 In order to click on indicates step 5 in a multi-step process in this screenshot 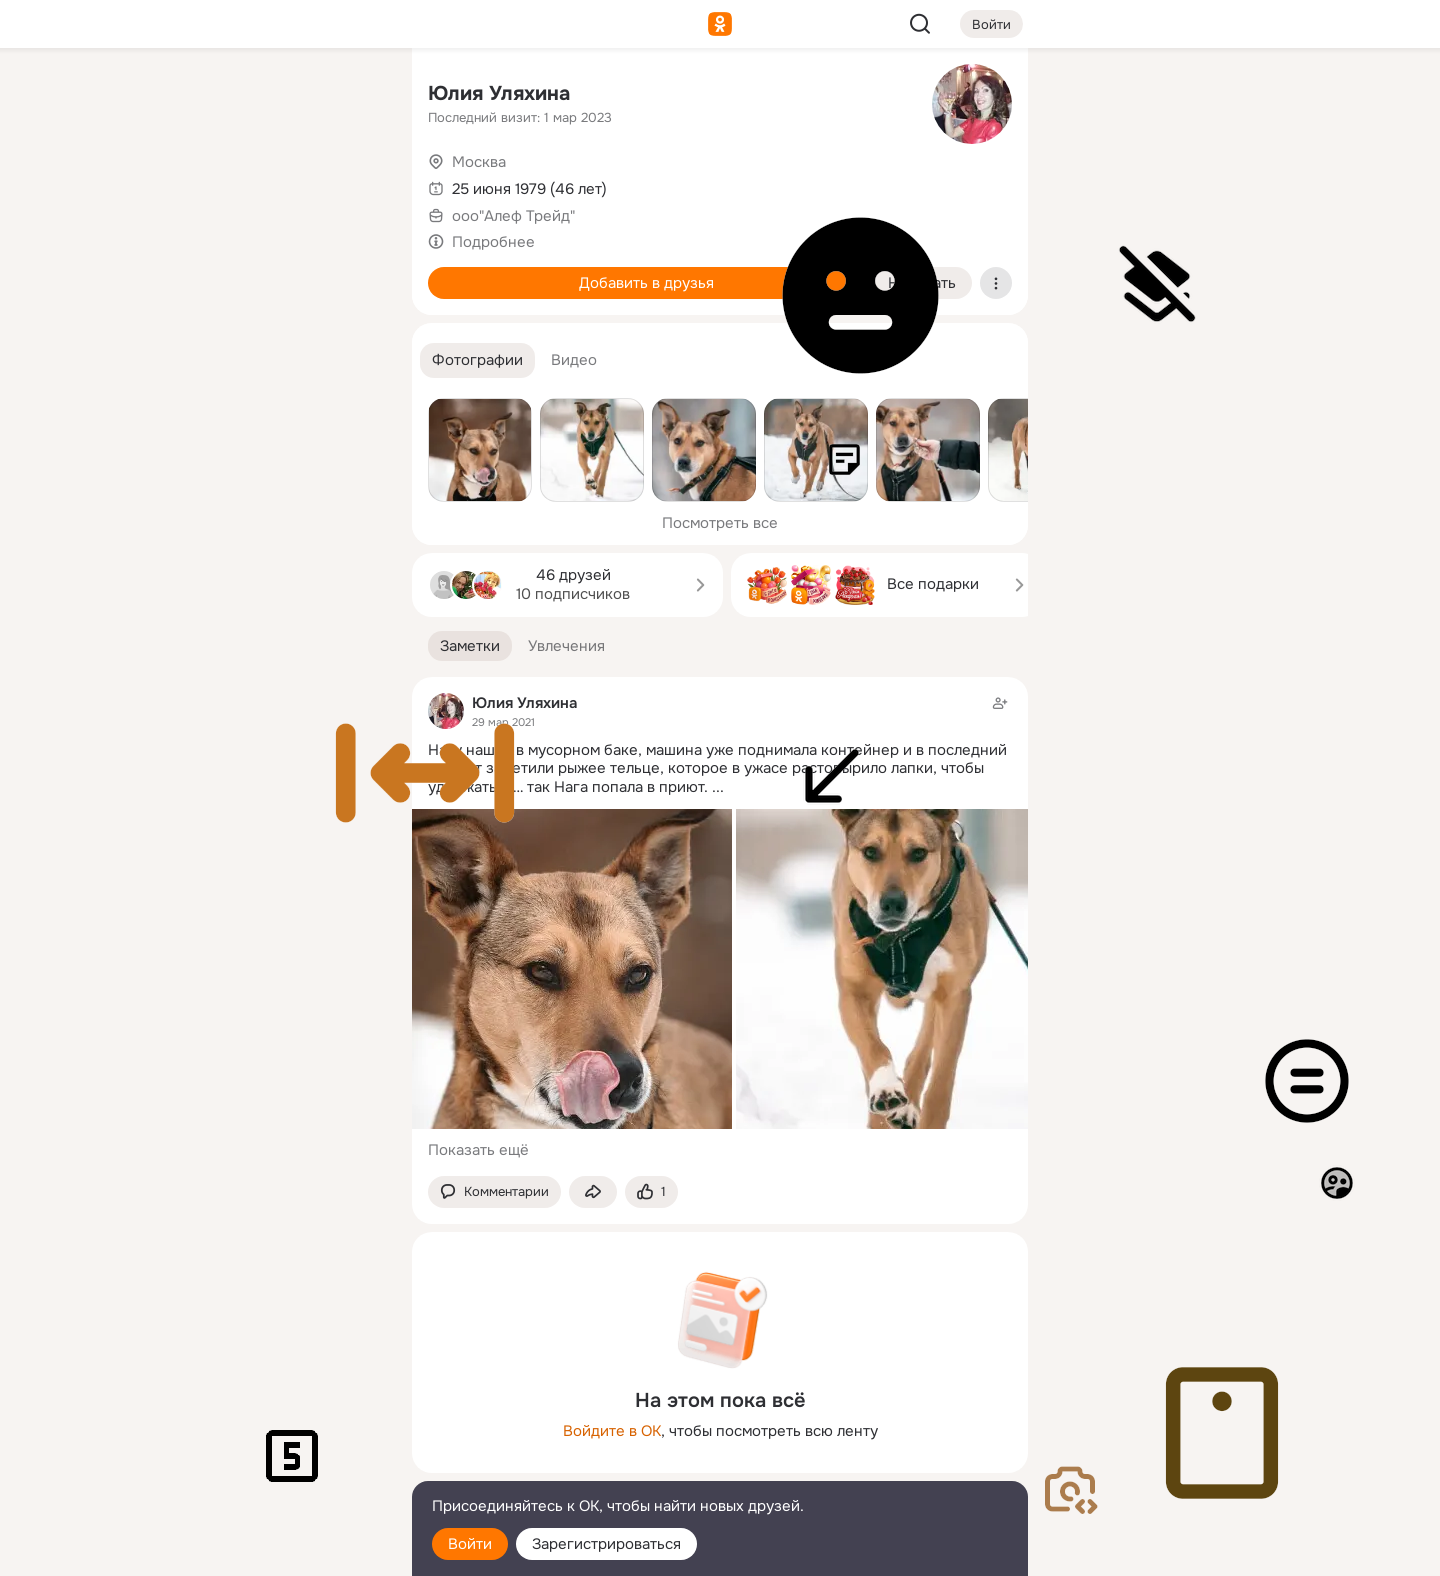, I will do `click(292, 1456)`.